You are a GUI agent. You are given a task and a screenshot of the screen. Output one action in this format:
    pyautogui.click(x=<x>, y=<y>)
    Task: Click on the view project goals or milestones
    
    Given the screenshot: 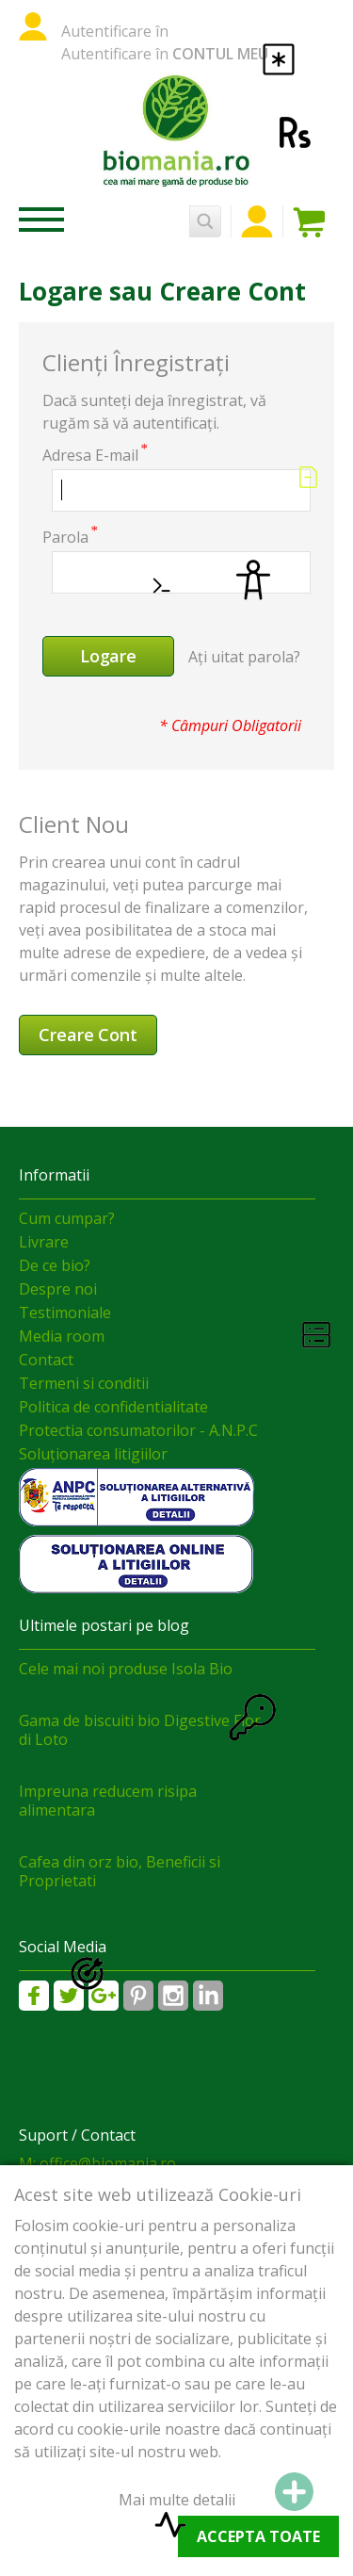 What is the action you would take?
    pyautogui.click(x=87, y=1973)
    